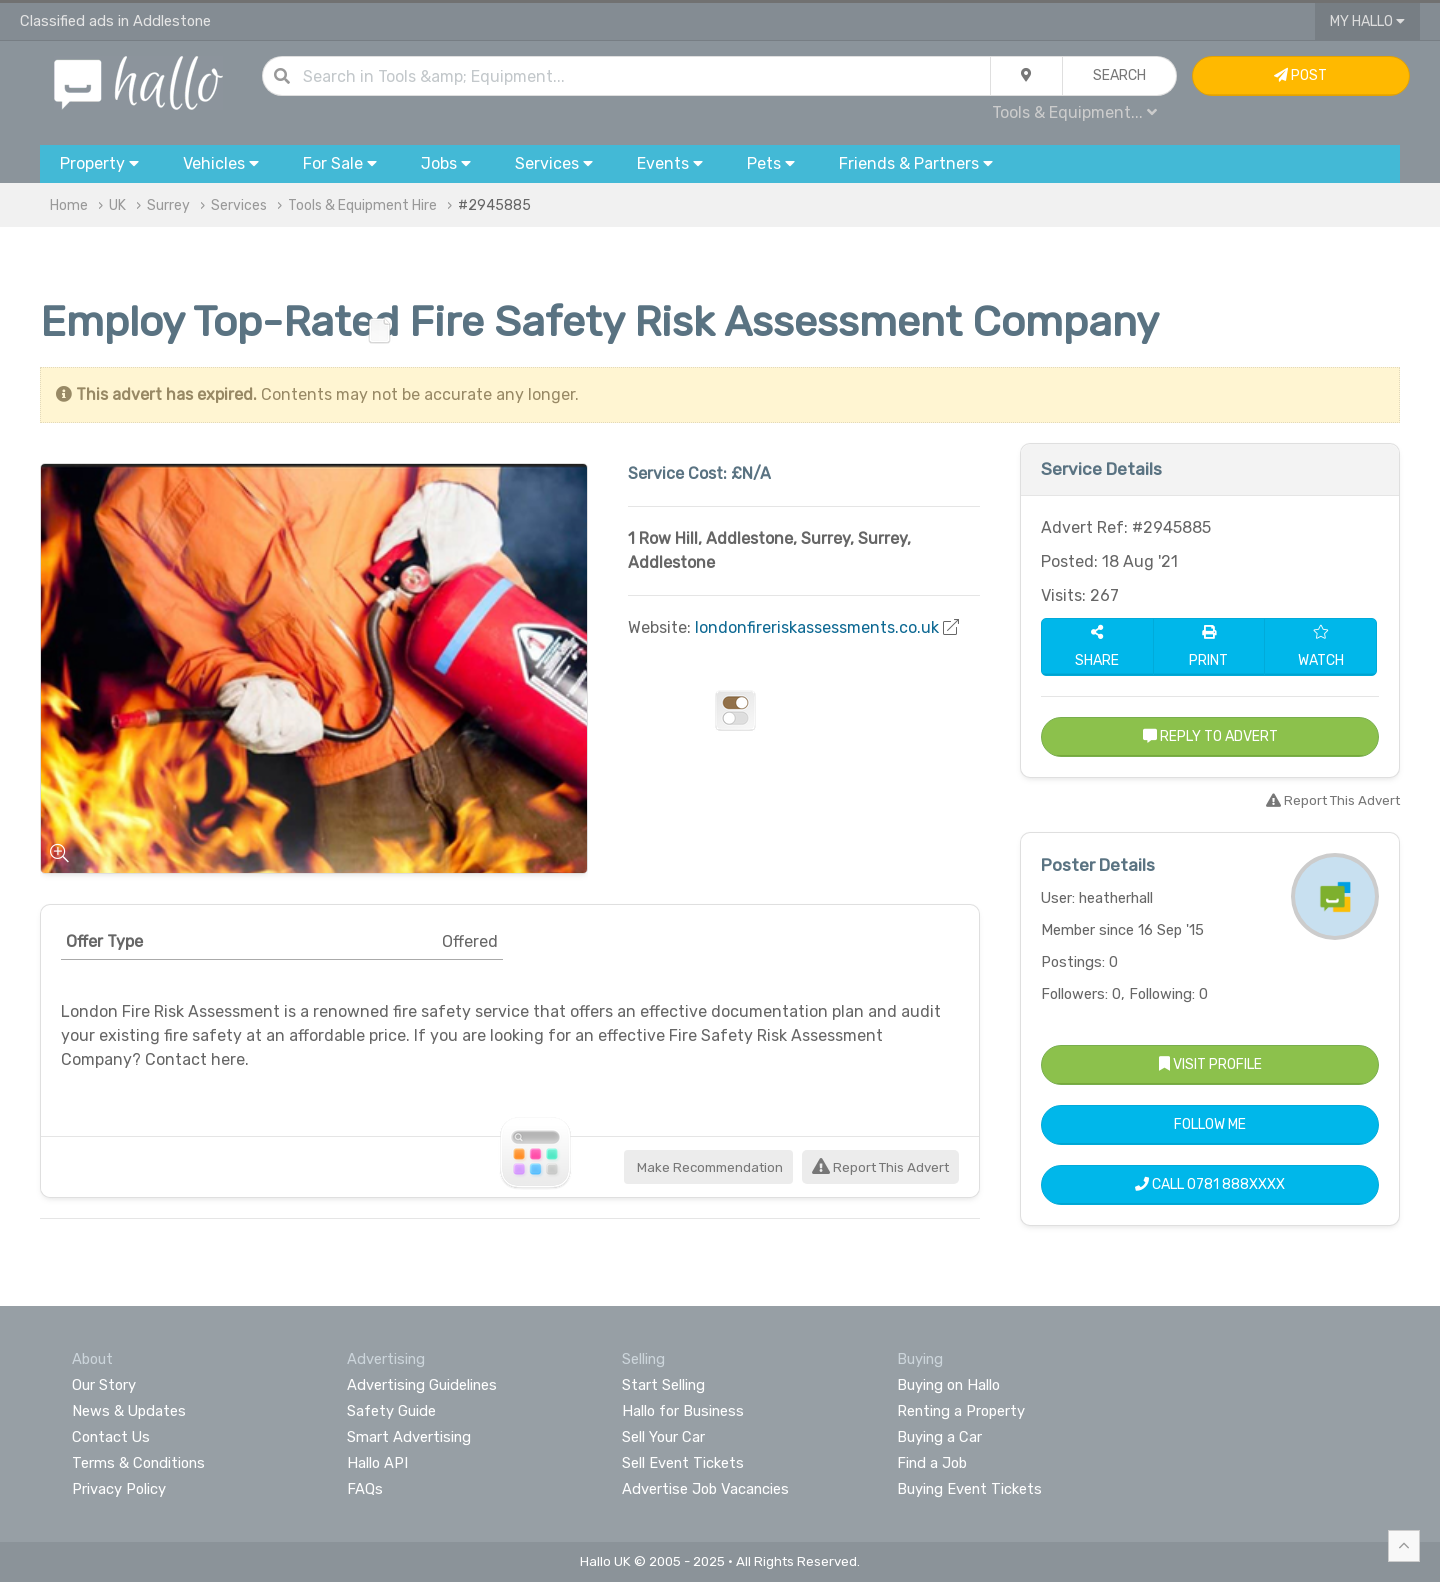 The height and width of the screenshot is (1582, 1440). Describe the element at coordinates (735, 710) in the screenshot. I see `open gnome tweaks settings` at that location.